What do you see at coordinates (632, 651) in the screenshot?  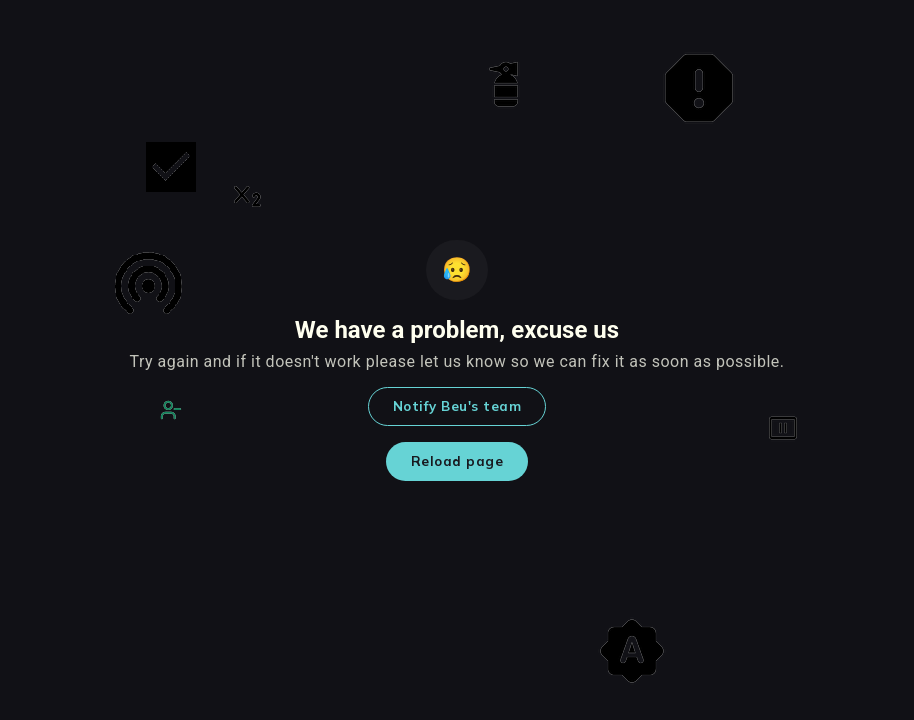 I see `enable automatic brightness adjustment` at bounding box center [632, 651].